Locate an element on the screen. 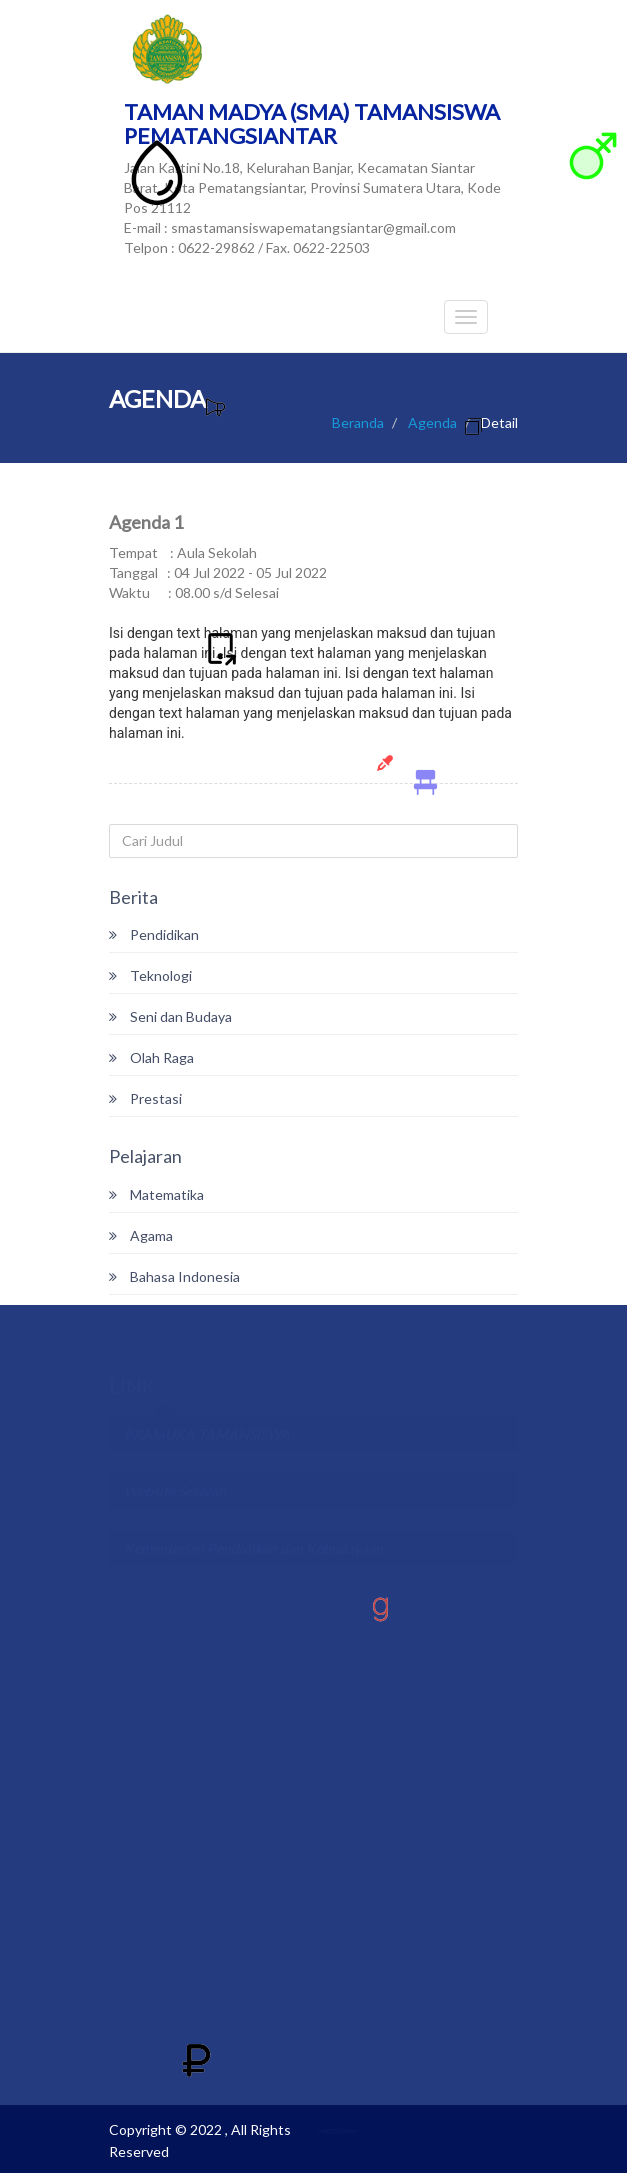 This screenshot has height=2173, width=627. indicates russian ruble currency is located at coordinates (197, 2060).